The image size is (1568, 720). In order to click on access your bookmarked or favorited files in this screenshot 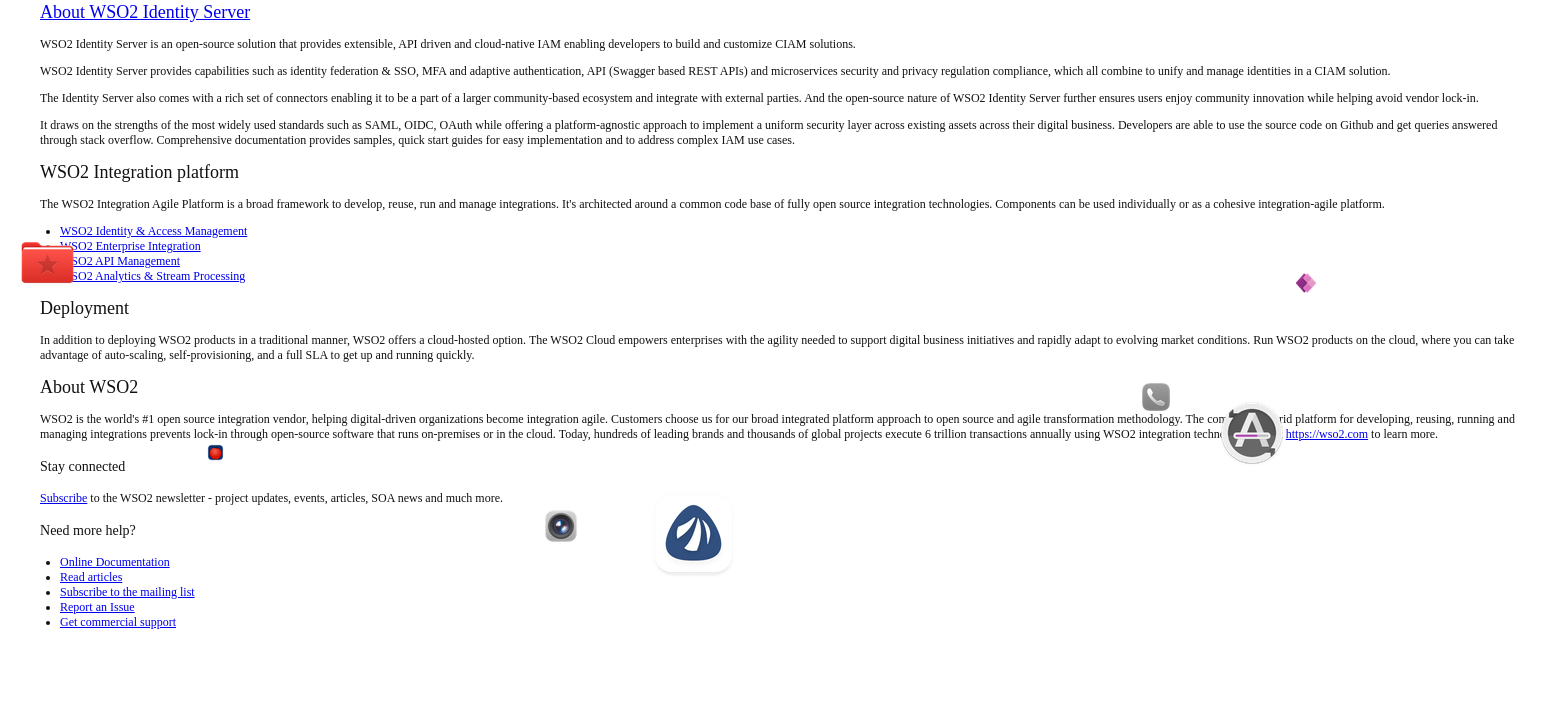, I will do `click(47, 262)`.